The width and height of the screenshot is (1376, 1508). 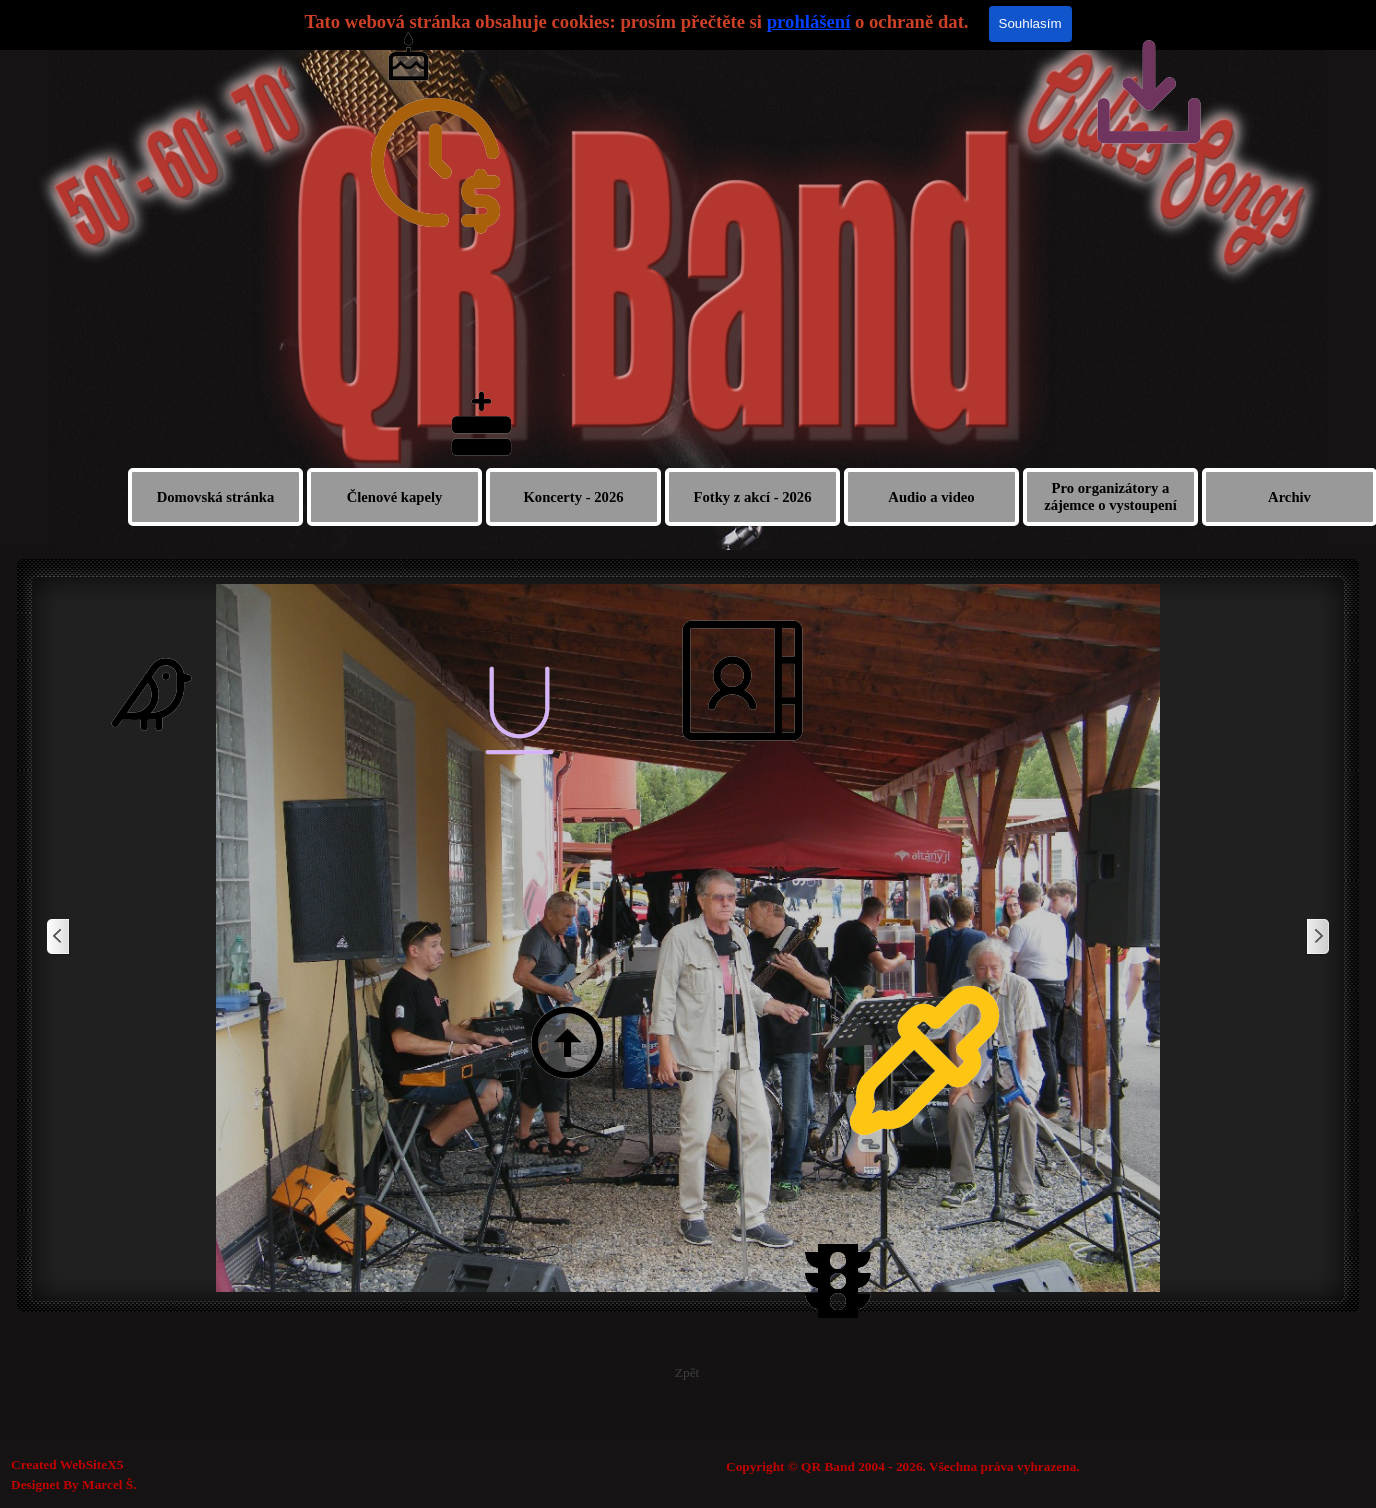 What do you see at coordinates (567, 1042) in the screenshot?
I see `upload a file or content` at bounding box center [567, 1042].